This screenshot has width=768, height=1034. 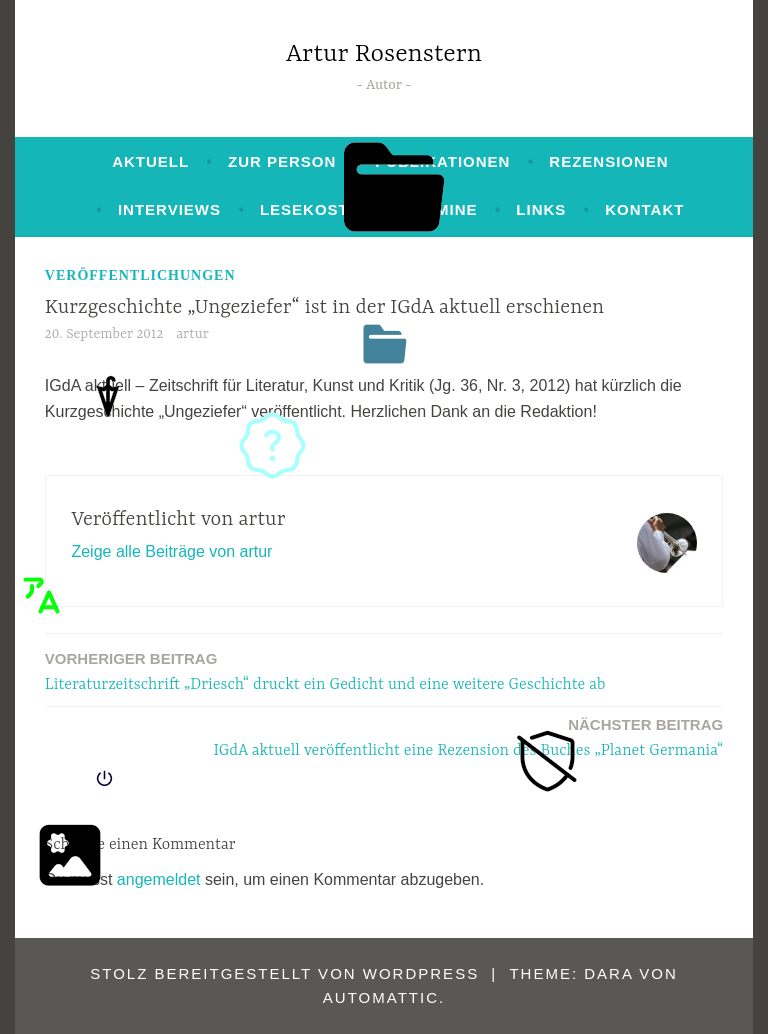 What do you see at coordinates (40, 594) in the screenshot?
I see `switch to Japanese katakana input` at bounding box center [40, 594].